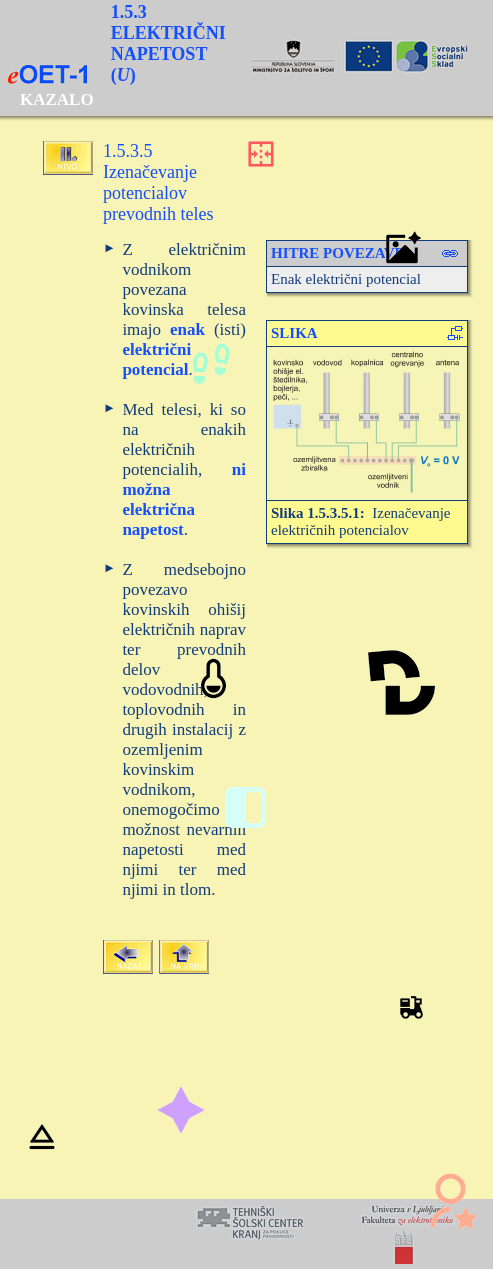  What do you see at coordinates (181, 1110) in the screenshot?
I see `indicates sunny or clear weather conditions` at bounding box center [181, 1110].